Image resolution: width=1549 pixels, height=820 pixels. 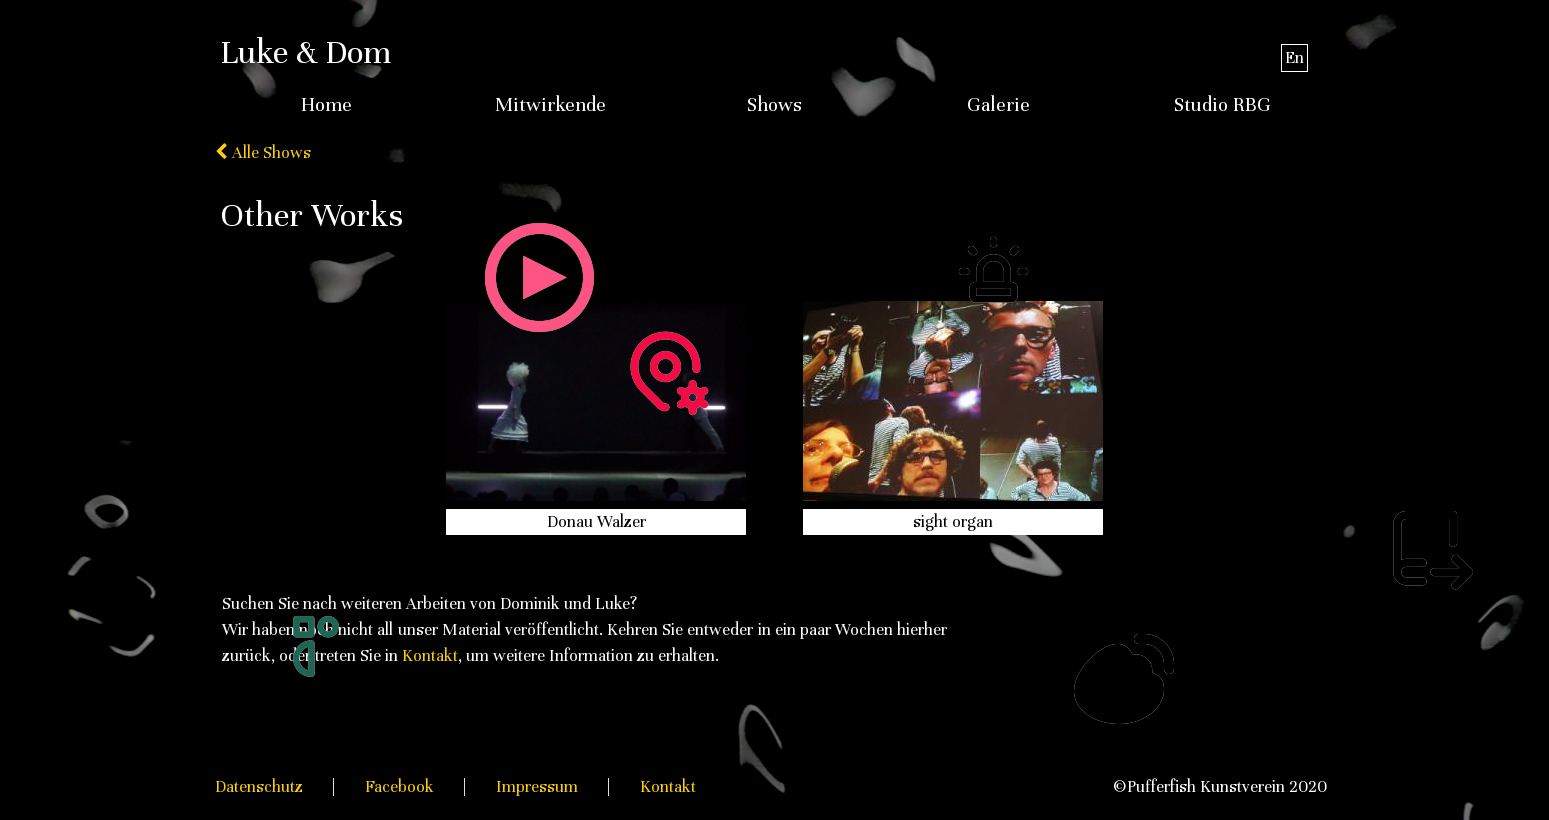 I want to click on radix ui component library logo, so click(x=314, y=646).